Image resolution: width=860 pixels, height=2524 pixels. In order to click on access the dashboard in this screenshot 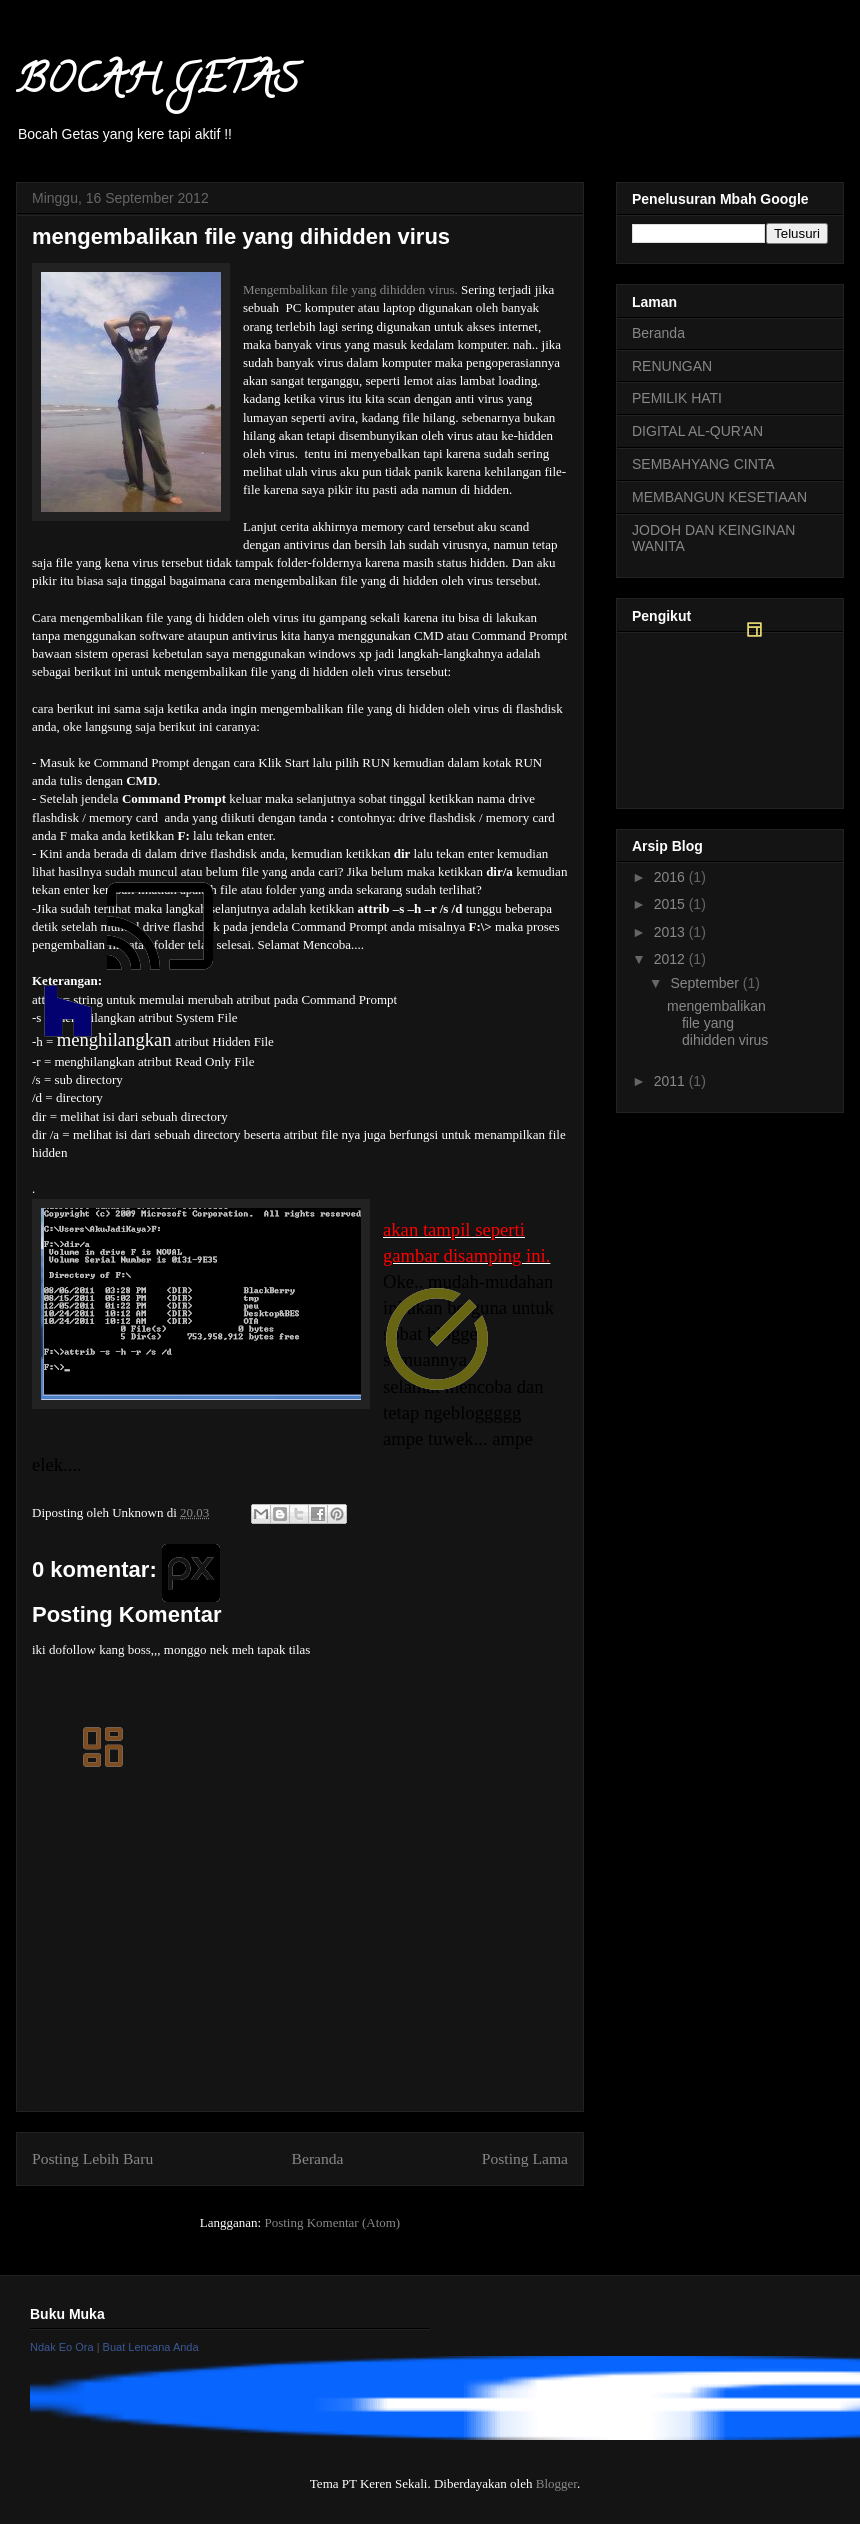, I will do `click(103, 1747)`.